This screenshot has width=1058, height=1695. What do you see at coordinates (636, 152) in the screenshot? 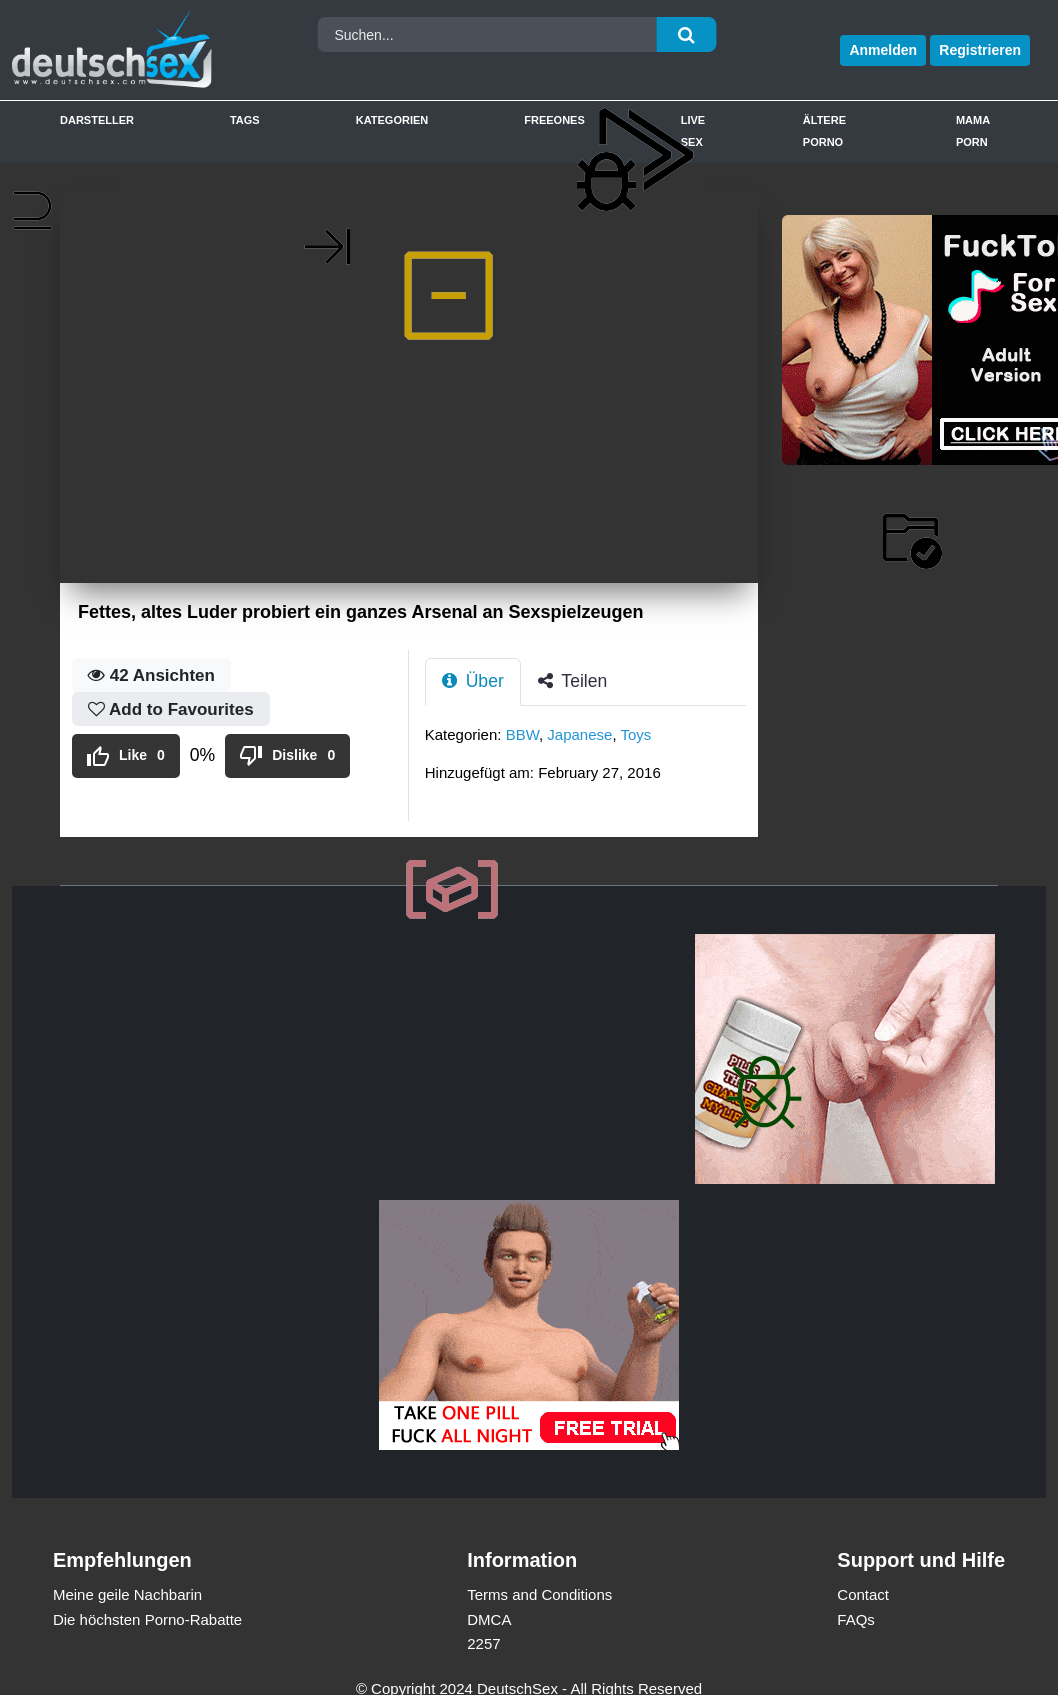
I see `run debugger on all files or projects` at bounding box center [636, 152].